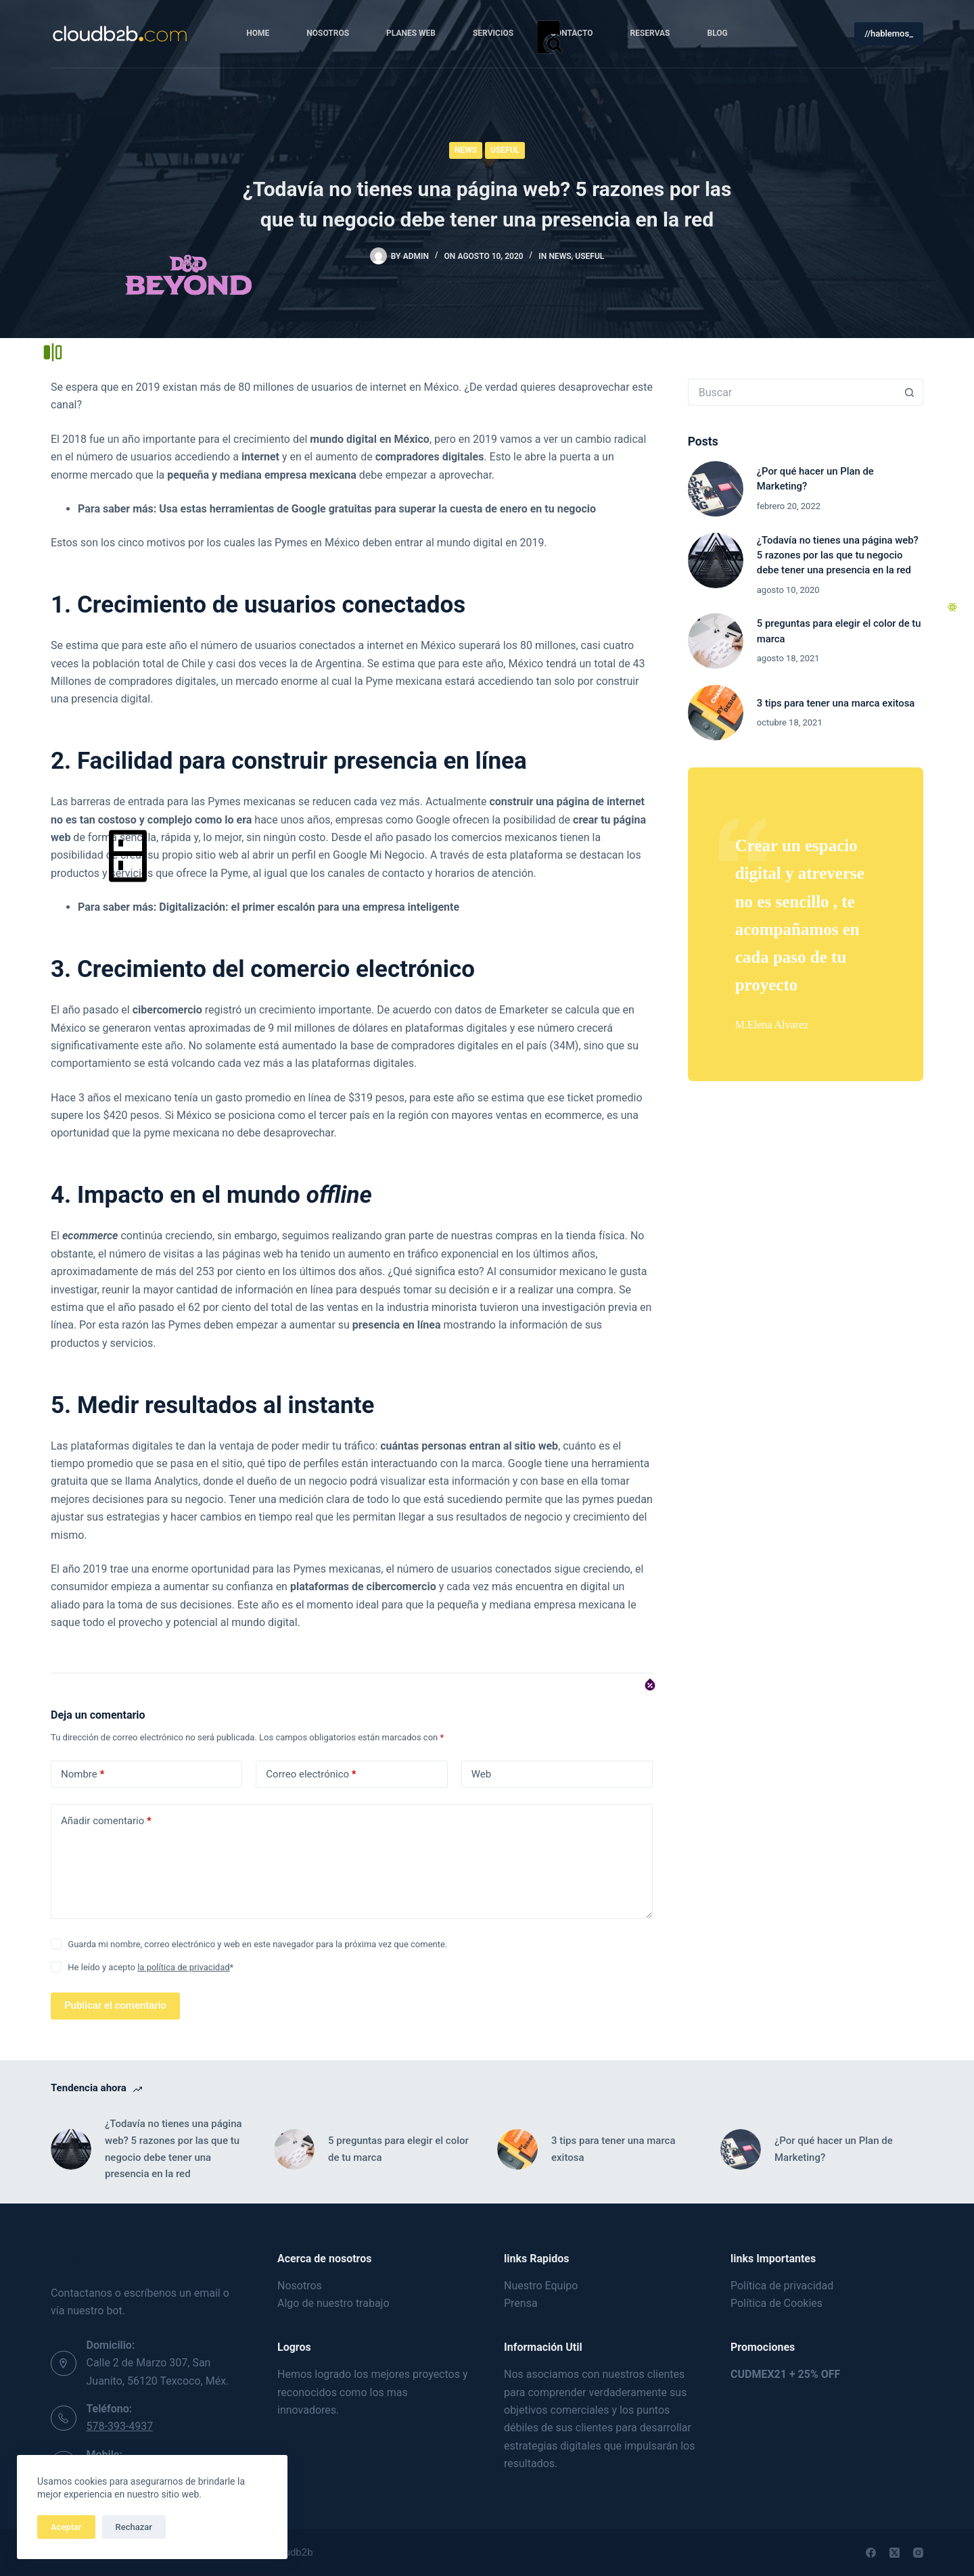 The height and width of the screenshot is (2576, 974). What do you see at coordinates (128, 856) in the screenshot?
I see `access refrigerator or kitchen appliance controls` at bounding box center [128, 856].